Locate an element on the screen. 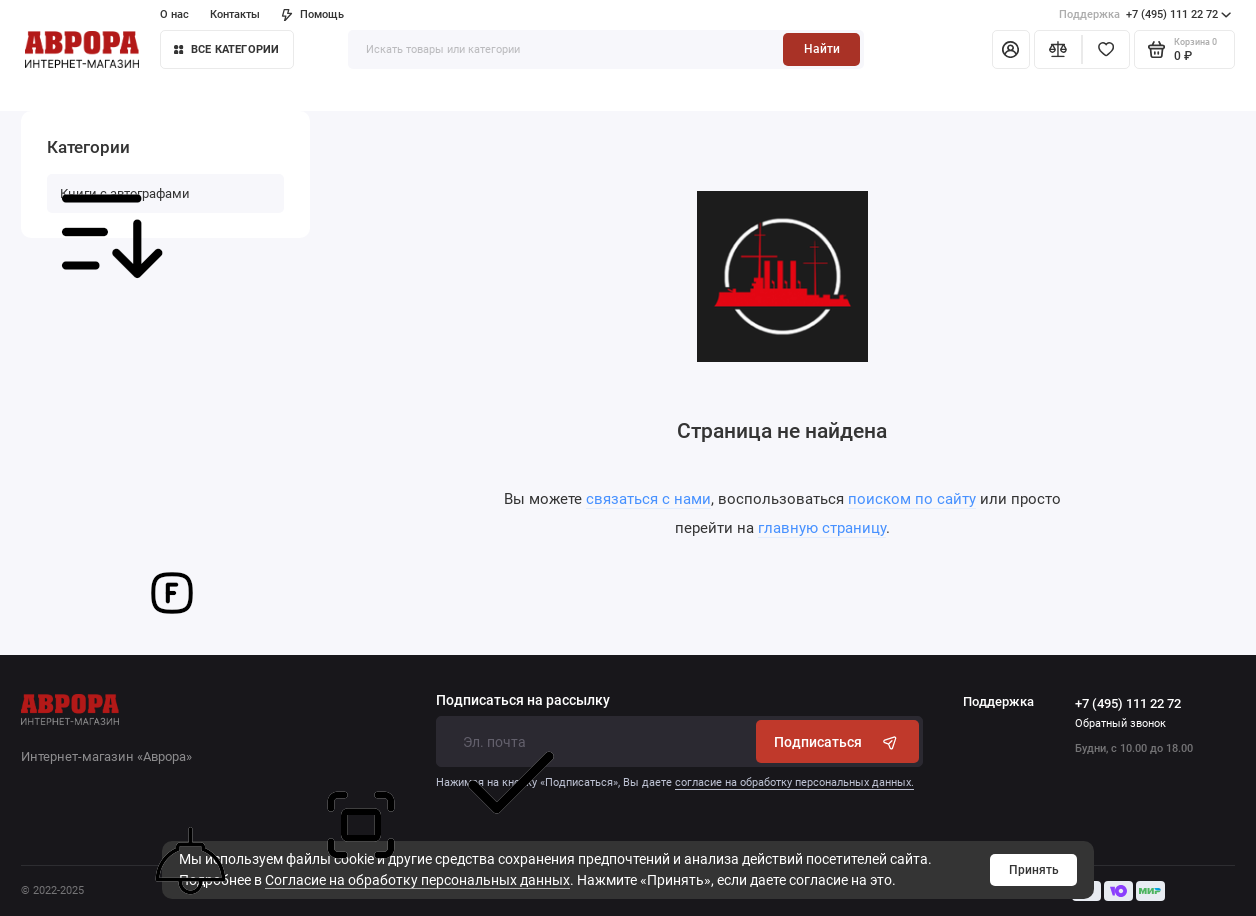 The width and height of the screenshot is (1256, 916). confirm or submit an action is located at coordinates (511, 785).